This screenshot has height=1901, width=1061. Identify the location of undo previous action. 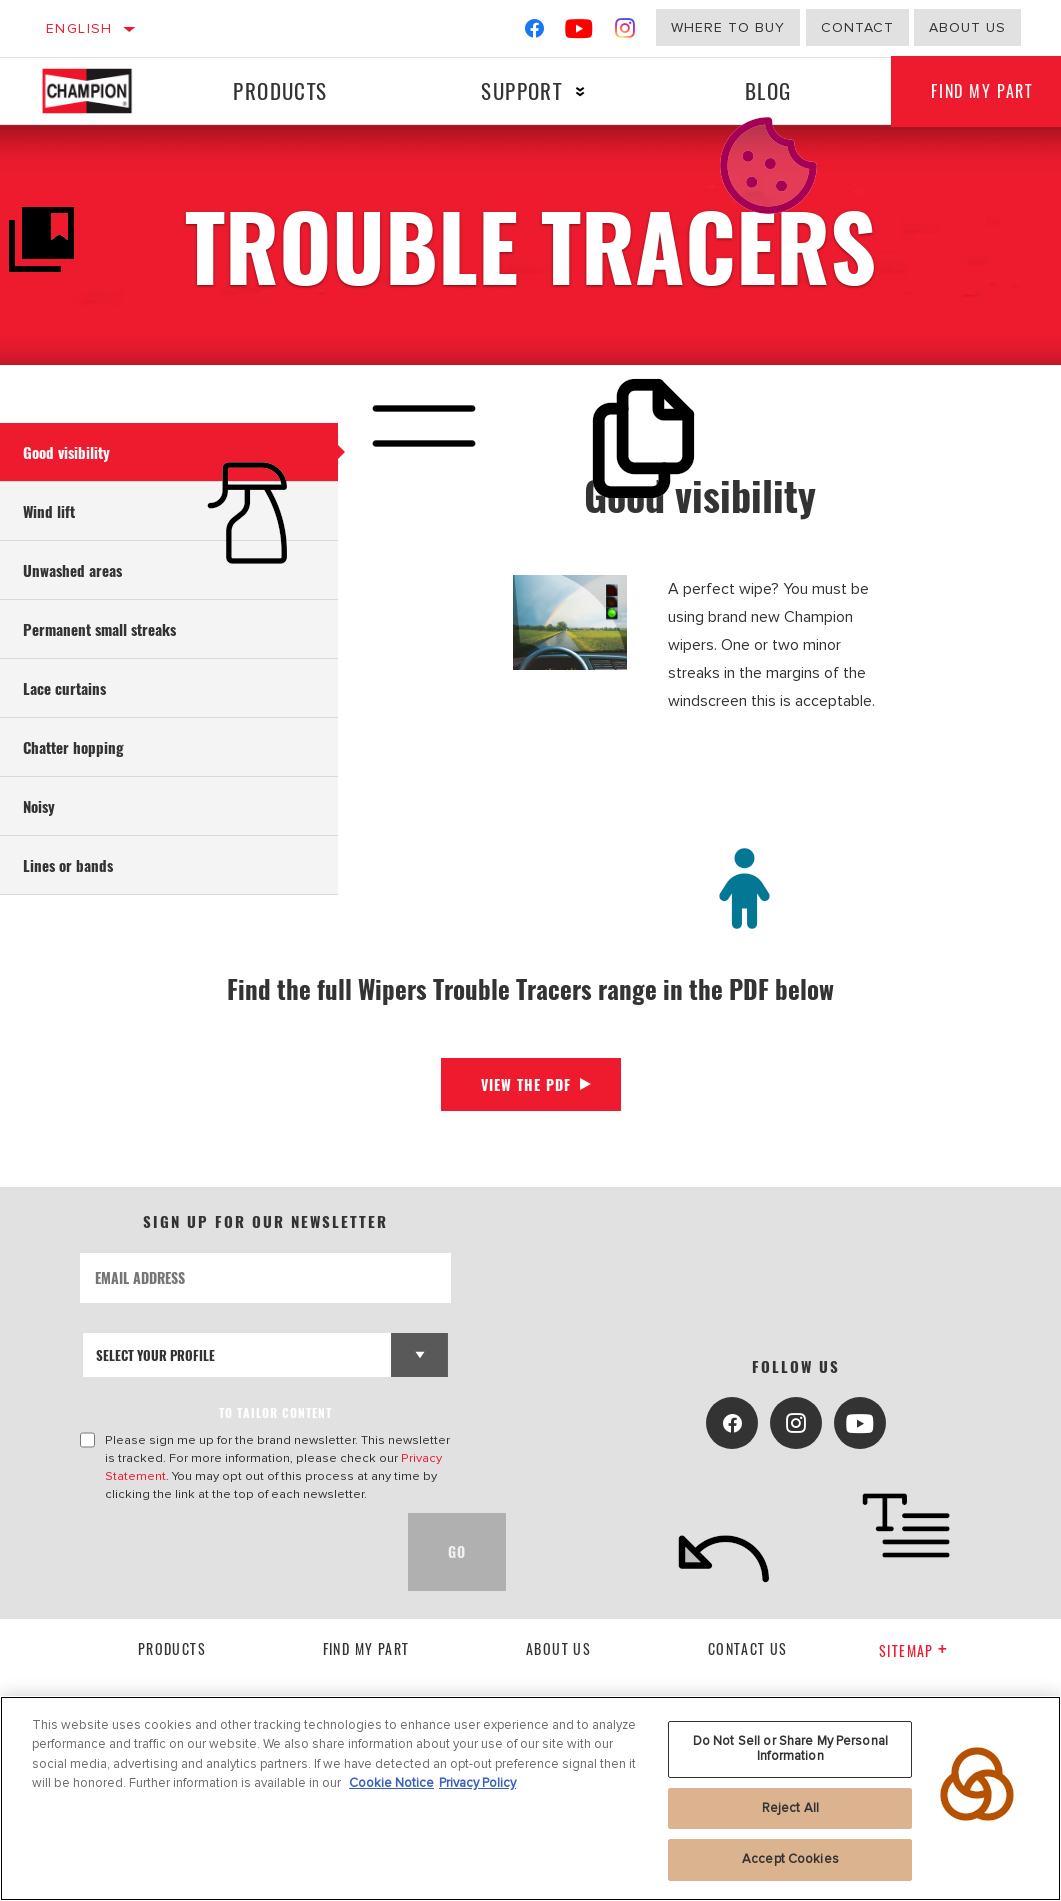
(725, 1555).